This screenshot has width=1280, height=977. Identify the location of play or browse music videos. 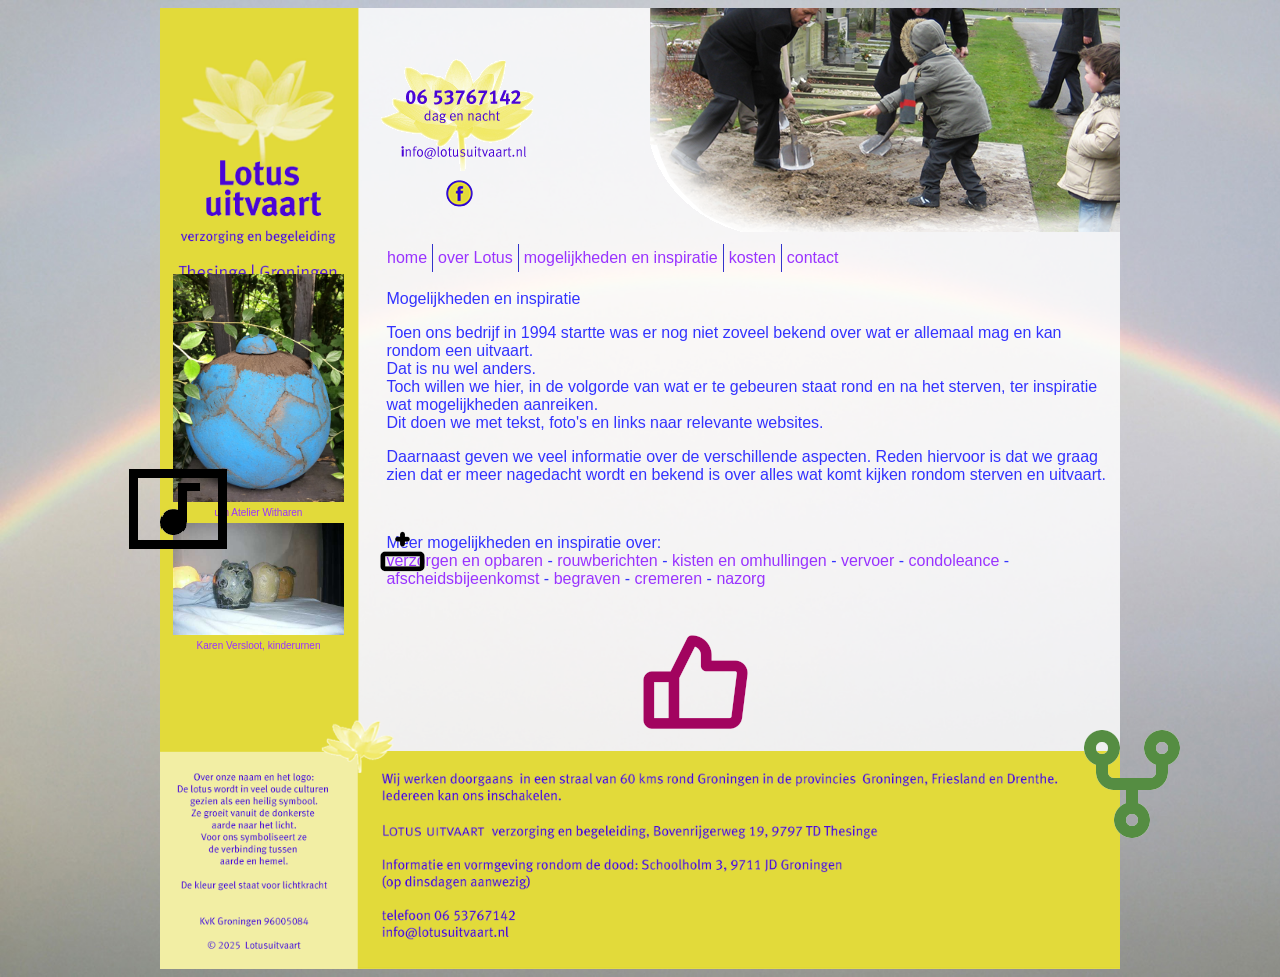
(178, 509).